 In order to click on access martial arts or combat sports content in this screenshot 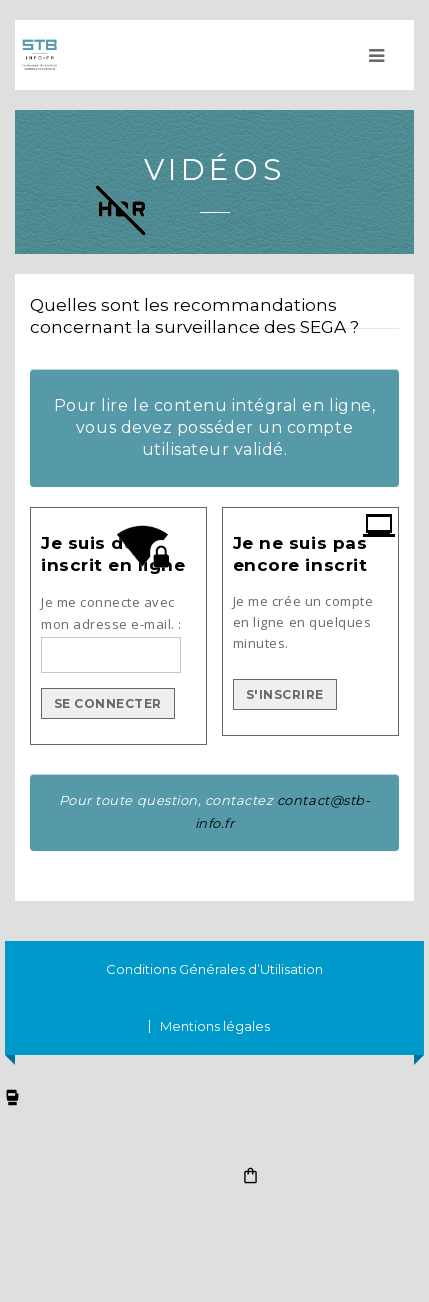, I will do `click(12, 1097)`.